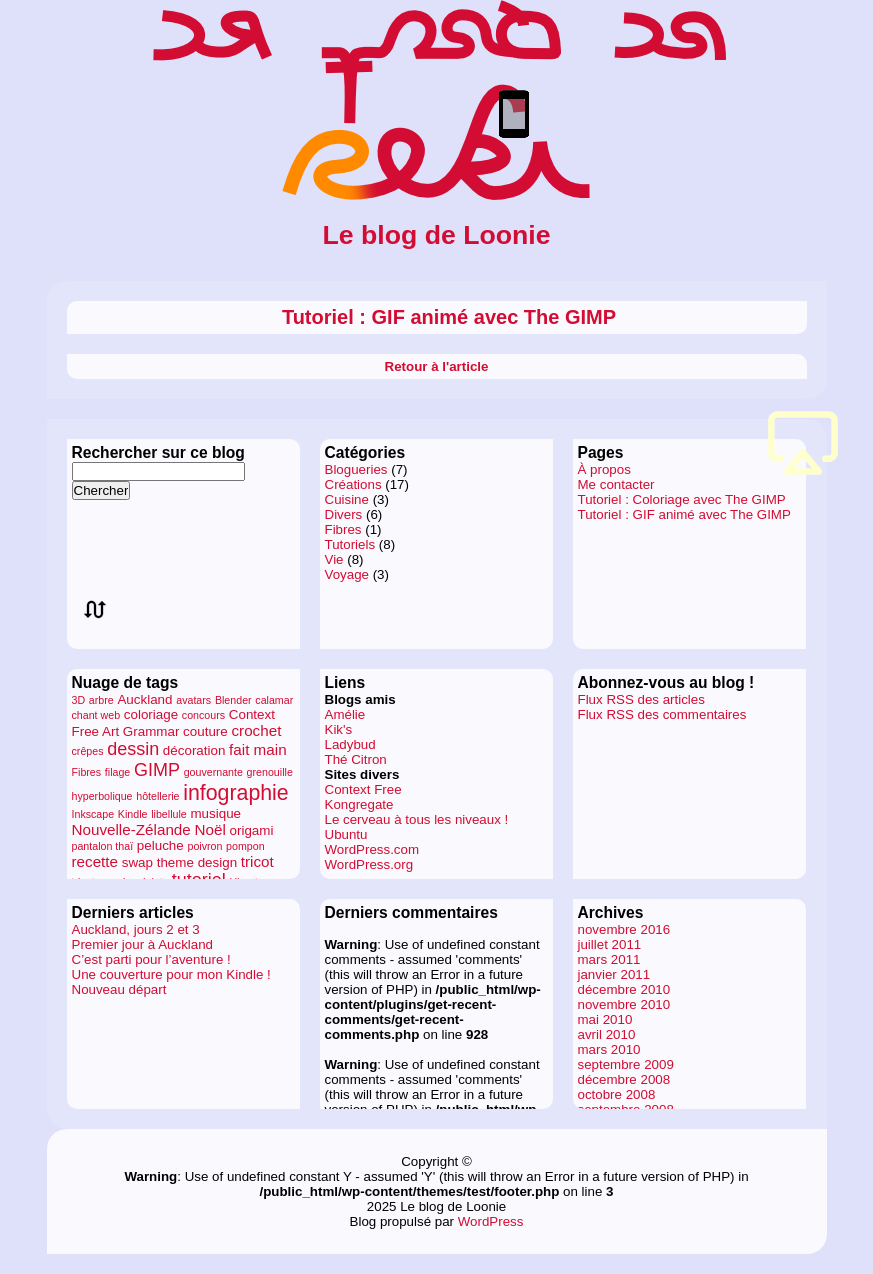 Image resolution: width=873 pixels, height=1274 pixels. Describe the element at coordinates (95, 610) in the screenshot. I see `swap or switch between active calls` at that location.